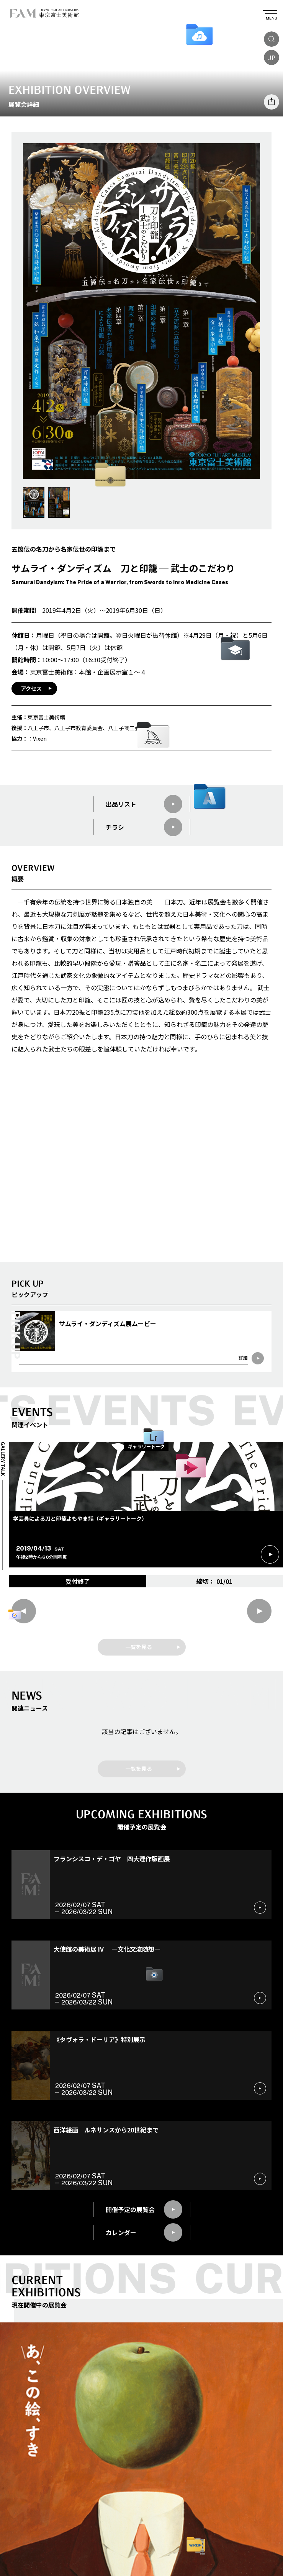 The image size is (283, 2576). I want to click on open folder containing downloaded youtube audio files, so click(199, 35).